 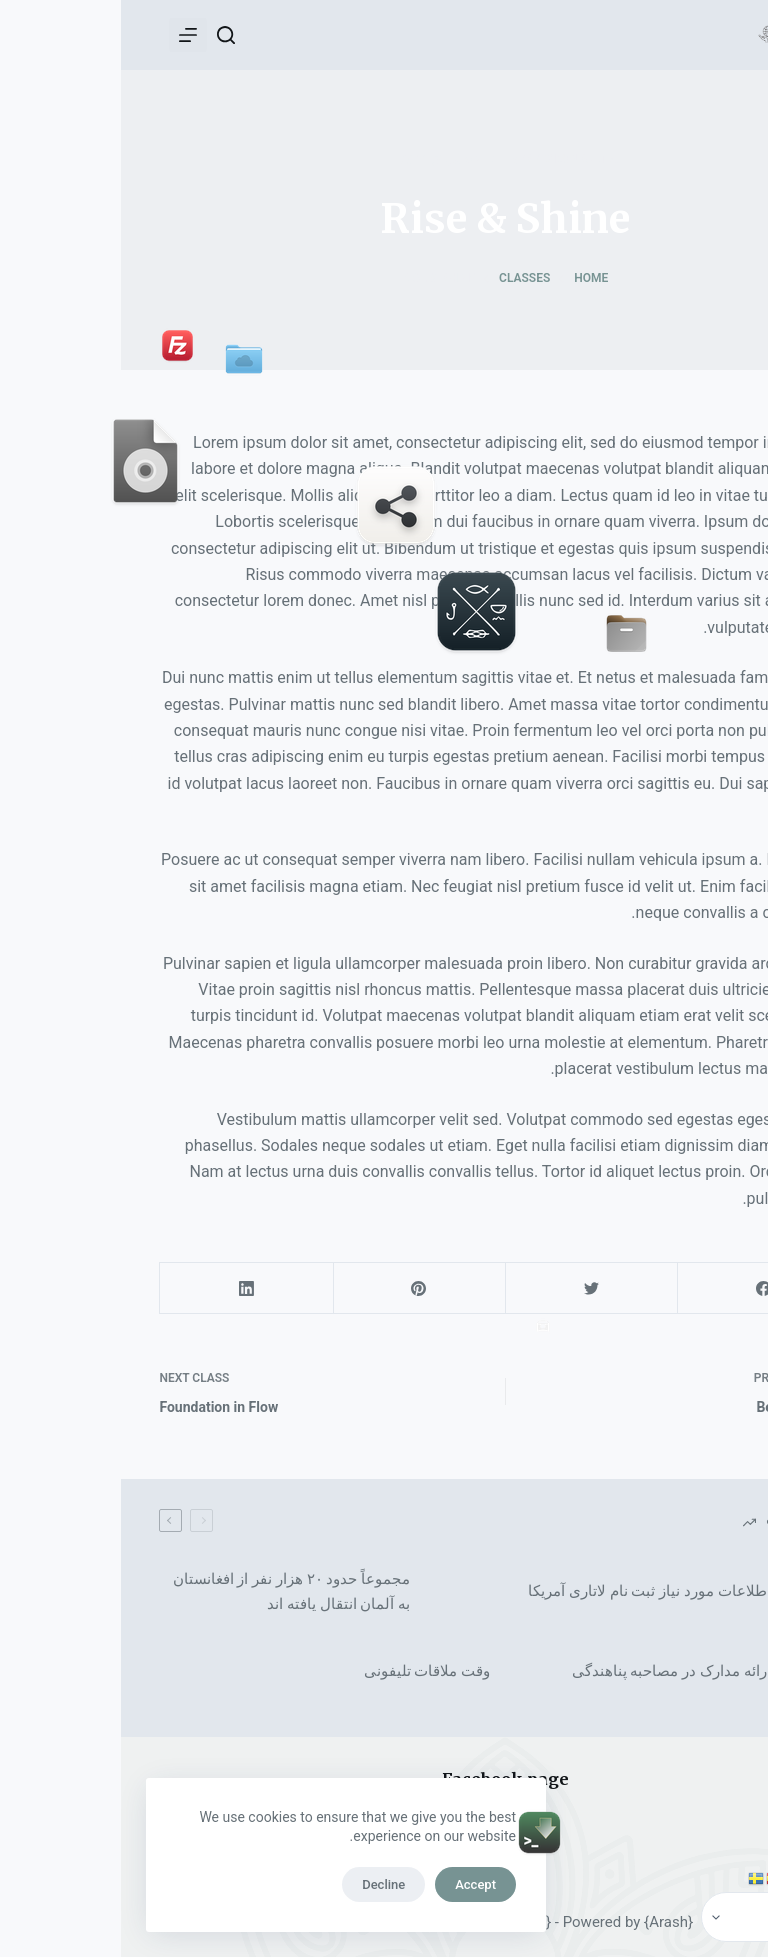 I want to click on open guake drop-down terminal, so click(x=539, y=1832).